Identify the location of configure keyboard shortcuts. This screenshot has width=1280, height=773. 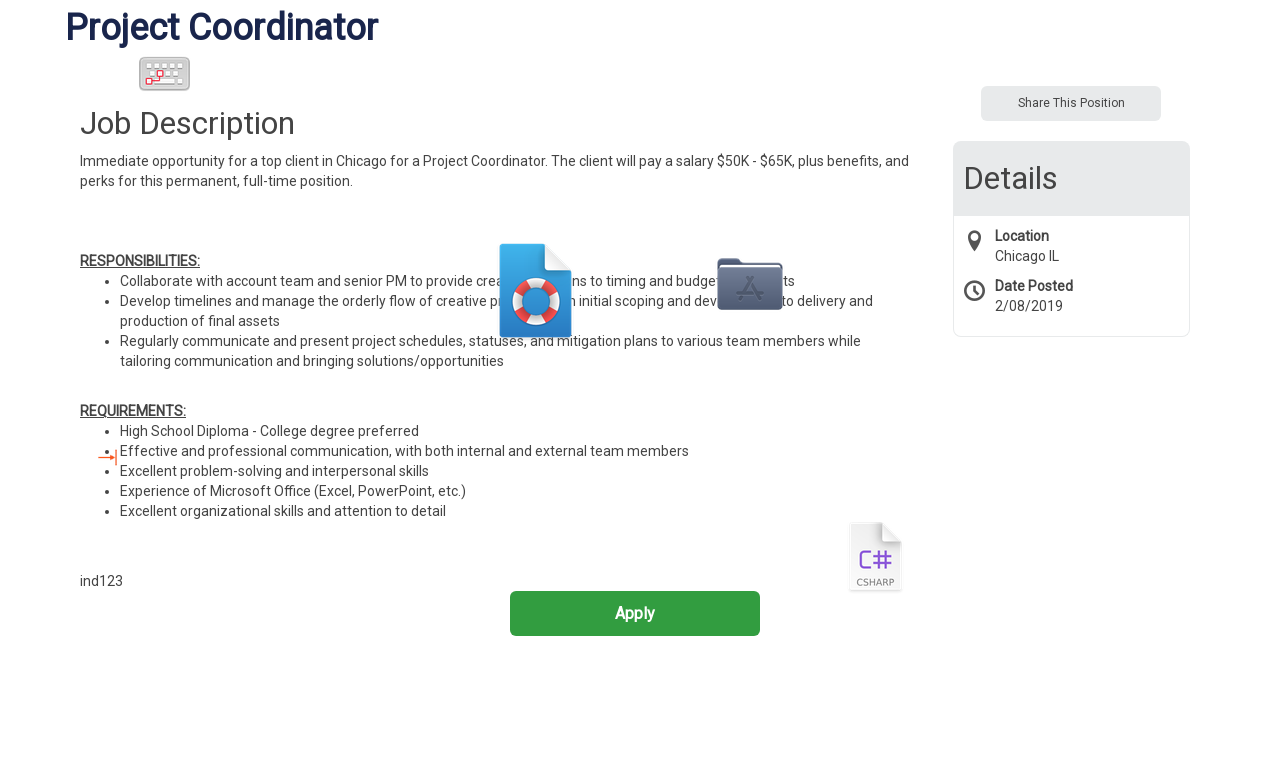
(164, 73).